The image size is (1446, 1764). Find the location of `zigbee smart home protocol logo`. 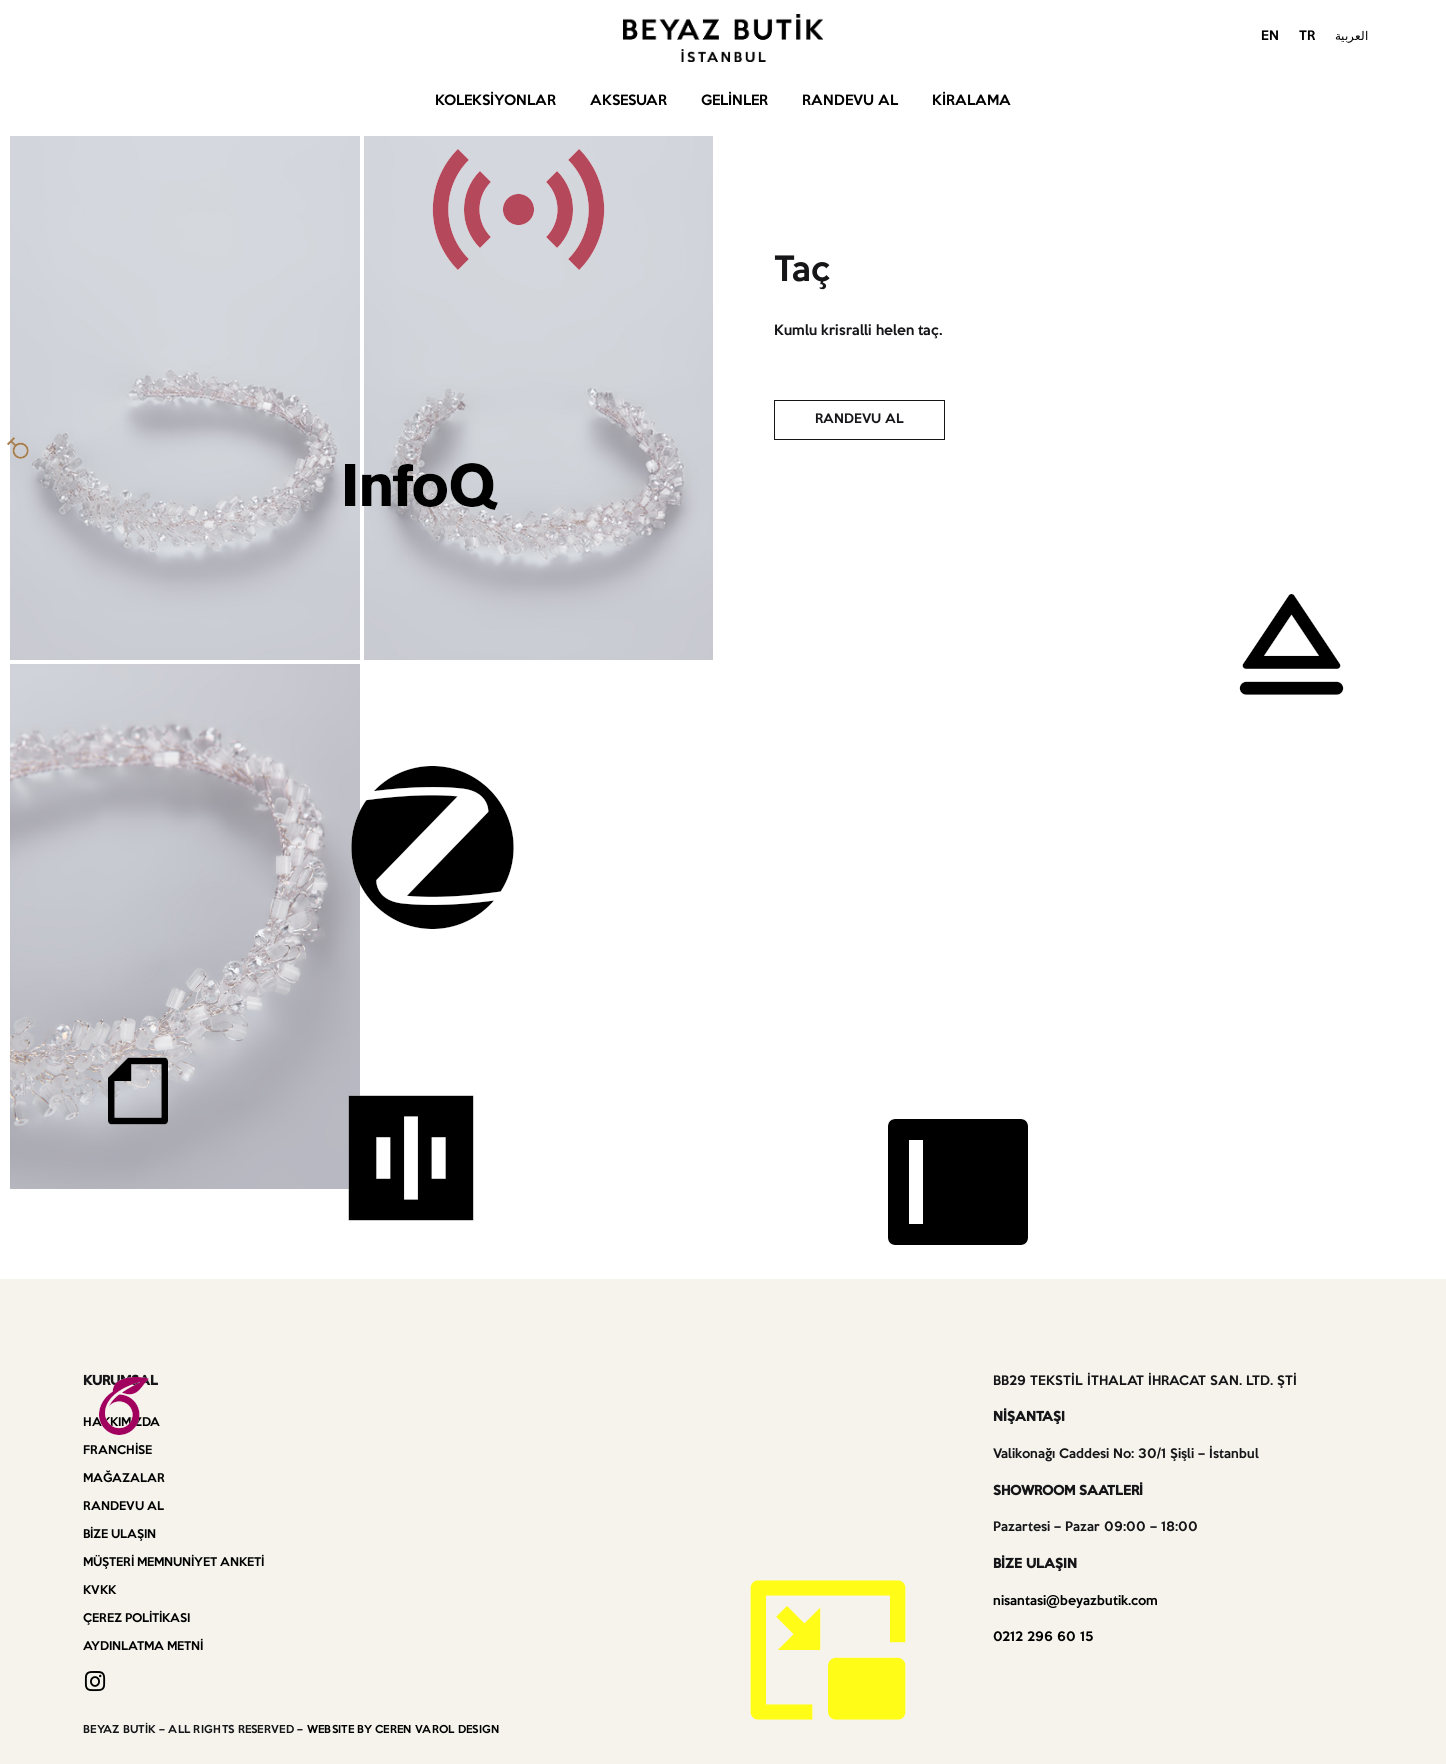

zigbee smart home protocol logo is located at coordinates (432, 847).